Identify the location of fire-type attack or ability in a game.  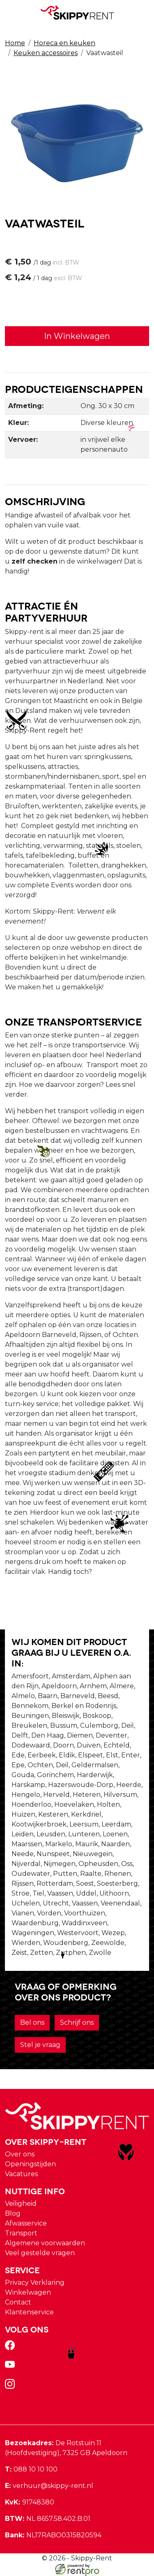
(43, 1151).